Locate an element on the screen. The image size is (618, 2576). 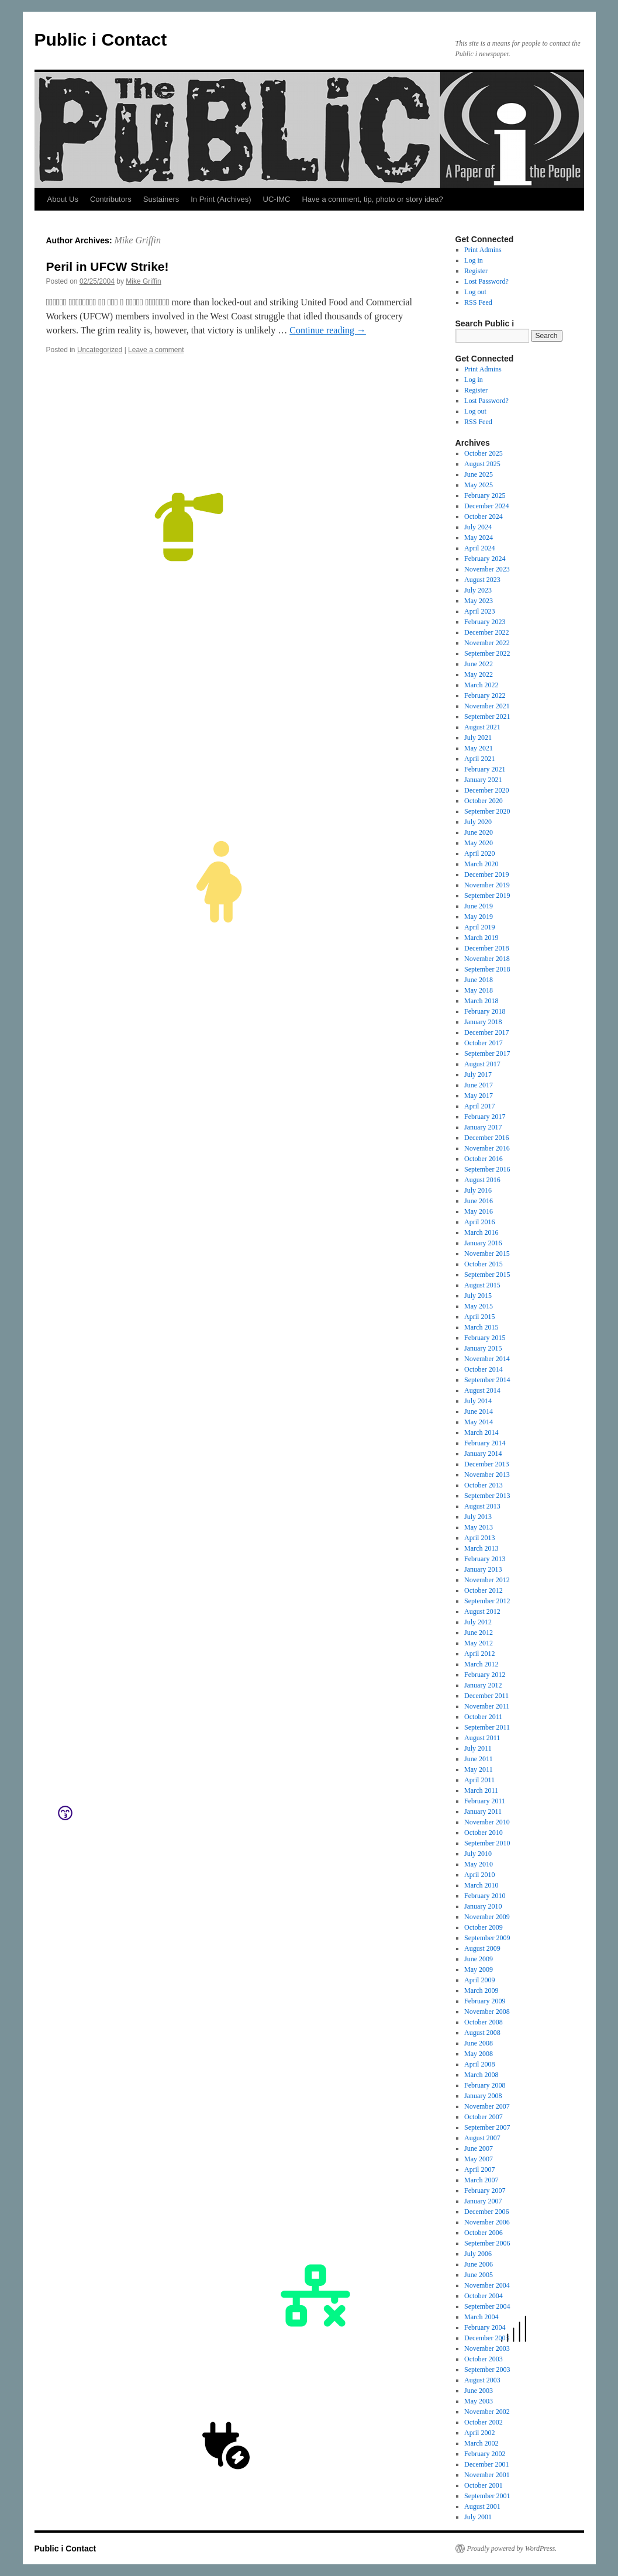
indicates full cellular signal strength is located at coordinates (515, 2330).